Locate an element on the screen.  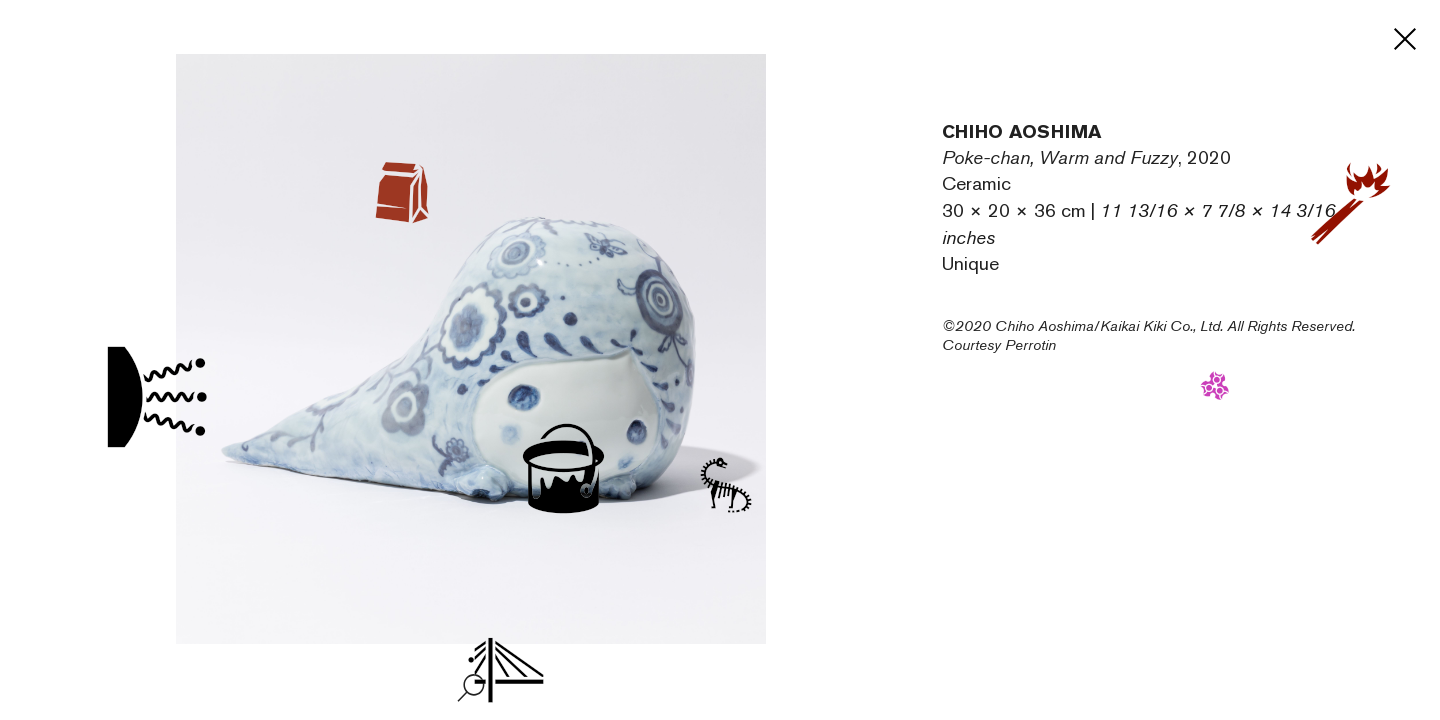
a throwing star or shuriken weapon in a game inventory is located at coordinates (1214, 385).